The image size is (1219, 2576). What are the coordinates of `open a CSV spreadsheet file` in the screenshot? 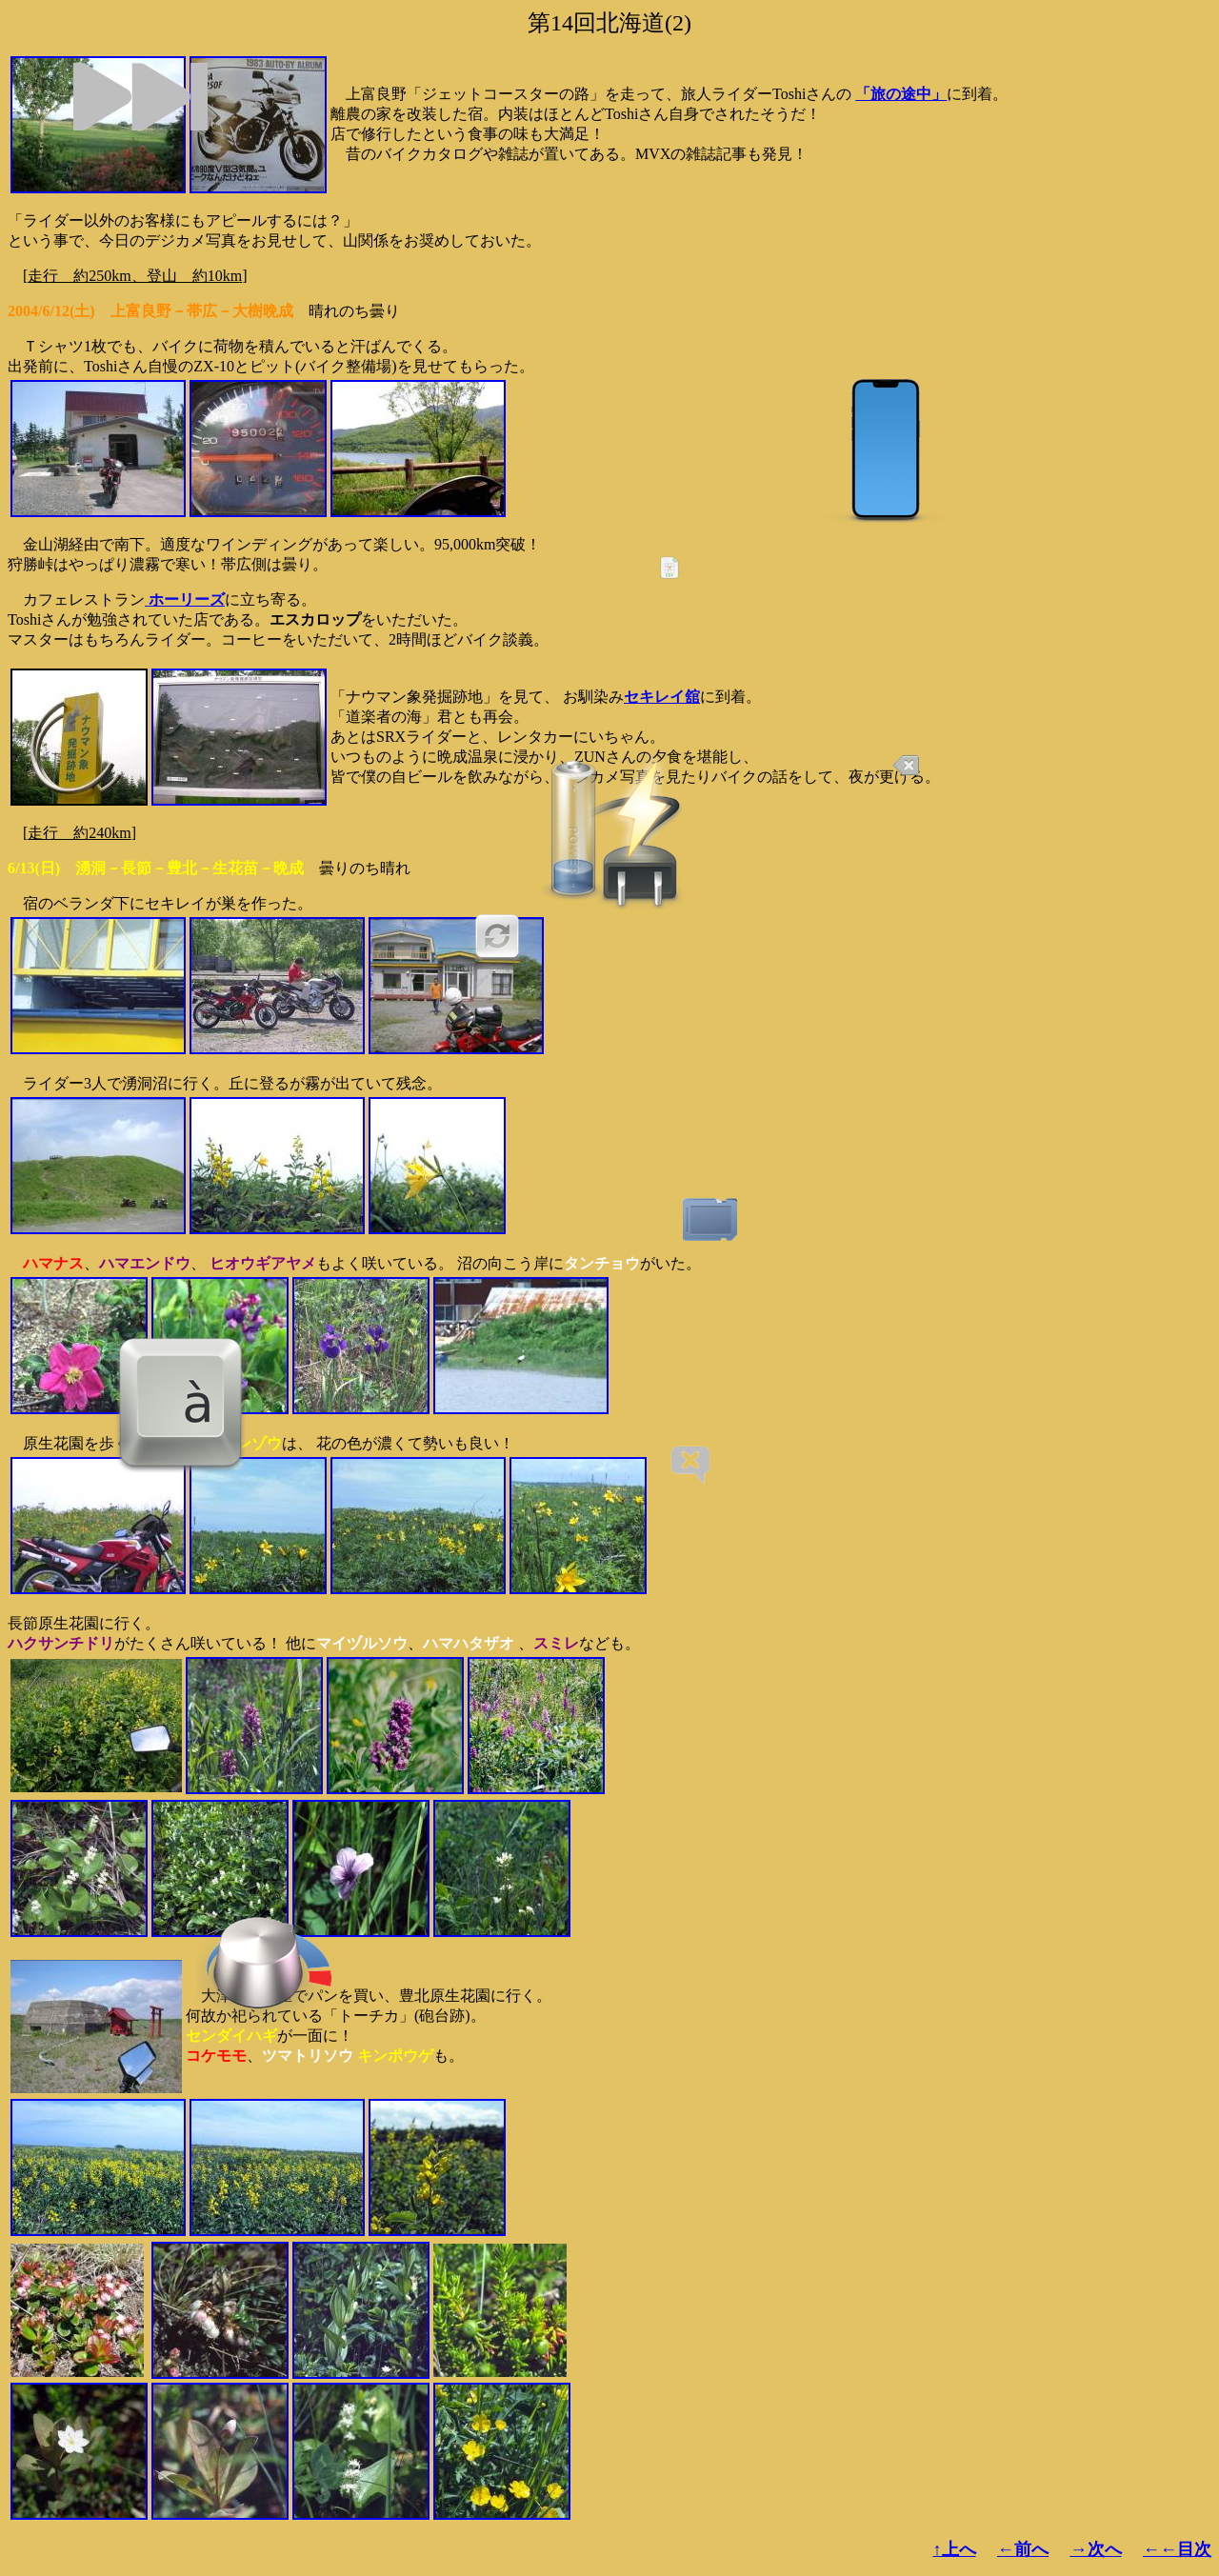 It's located at (669, 568).